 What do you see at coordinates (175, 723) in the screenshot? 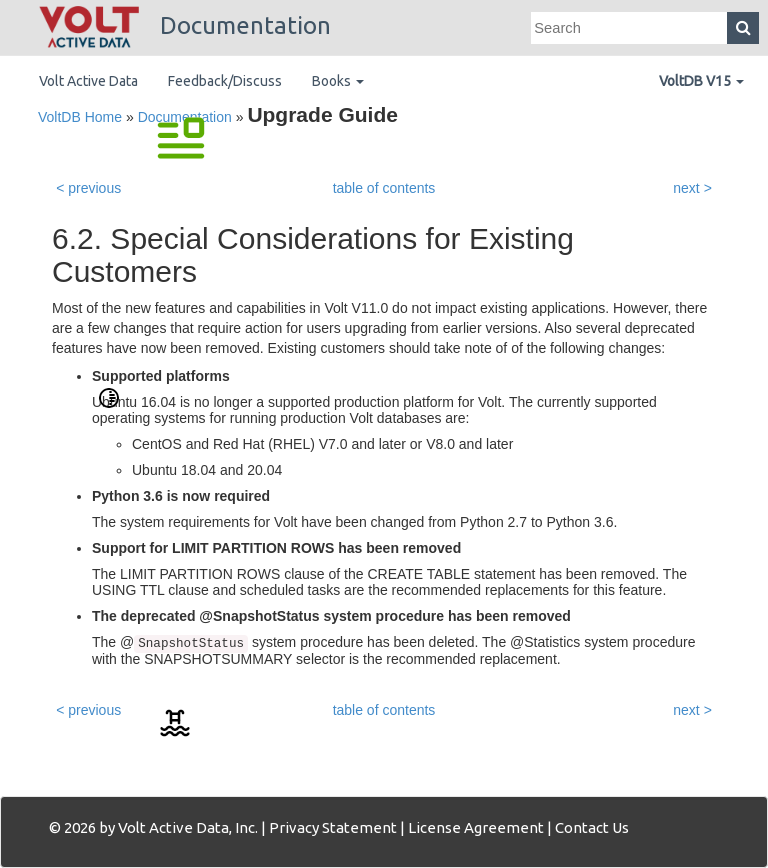
I see `view pool or swimming amenities` at bounding box center [175, 723].